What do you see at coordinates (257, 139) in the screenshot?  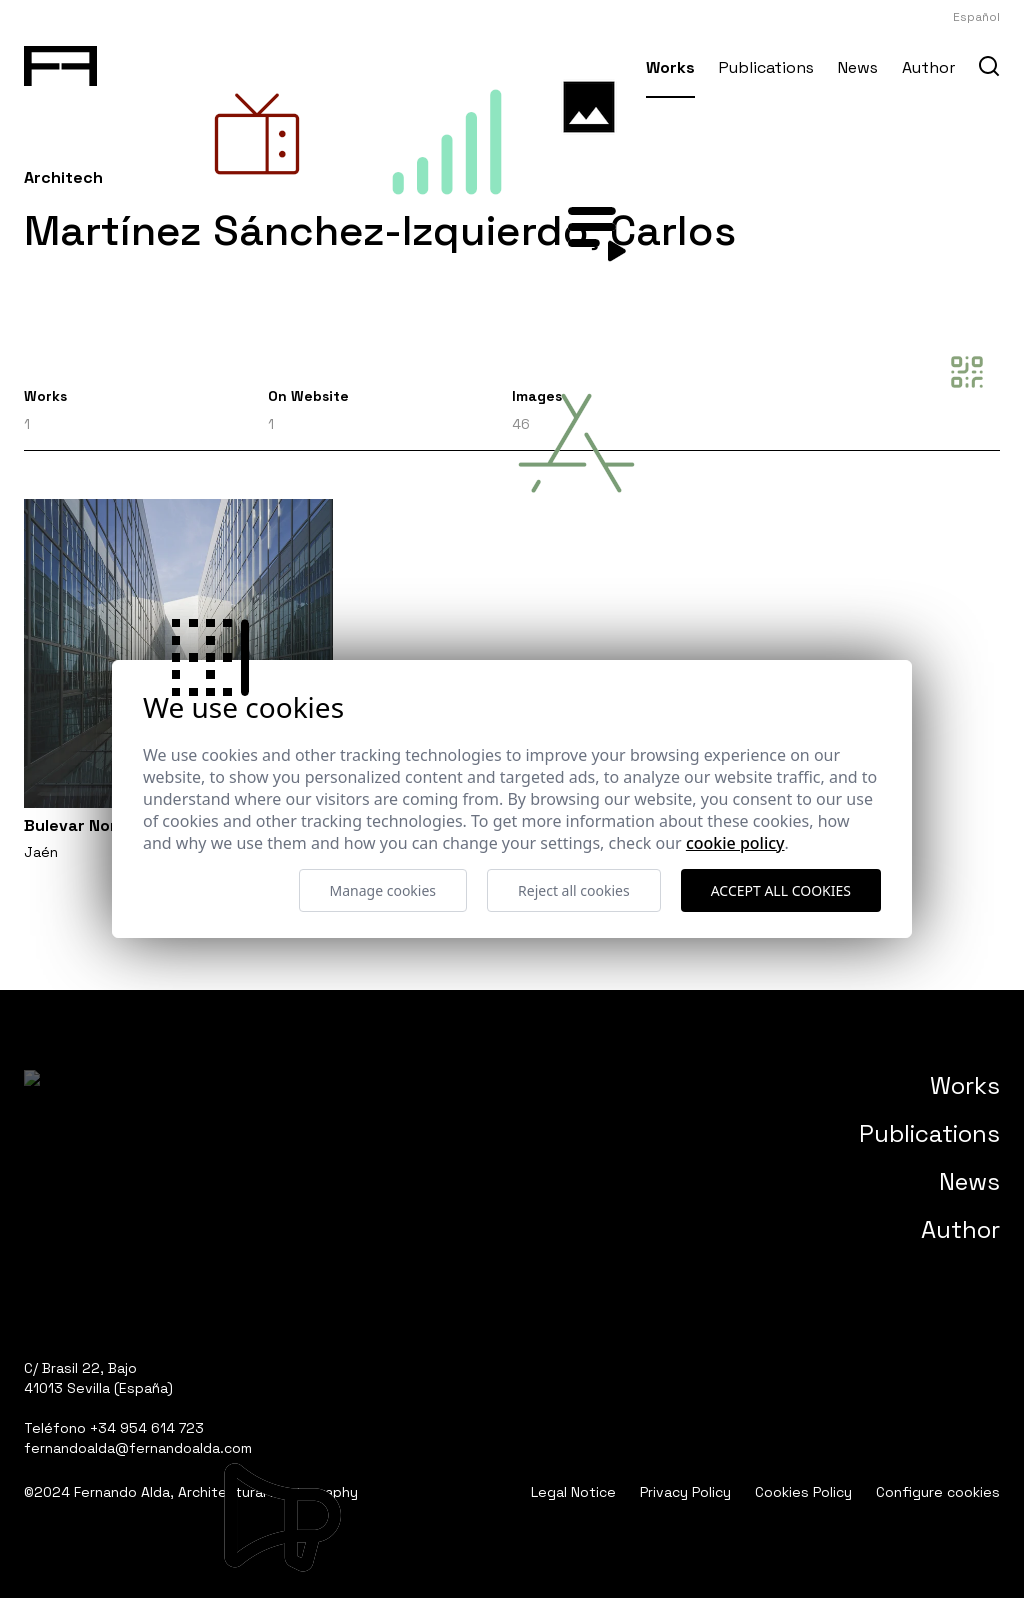 I see `access TV or video streaming features` at bounding box center [257, 139].